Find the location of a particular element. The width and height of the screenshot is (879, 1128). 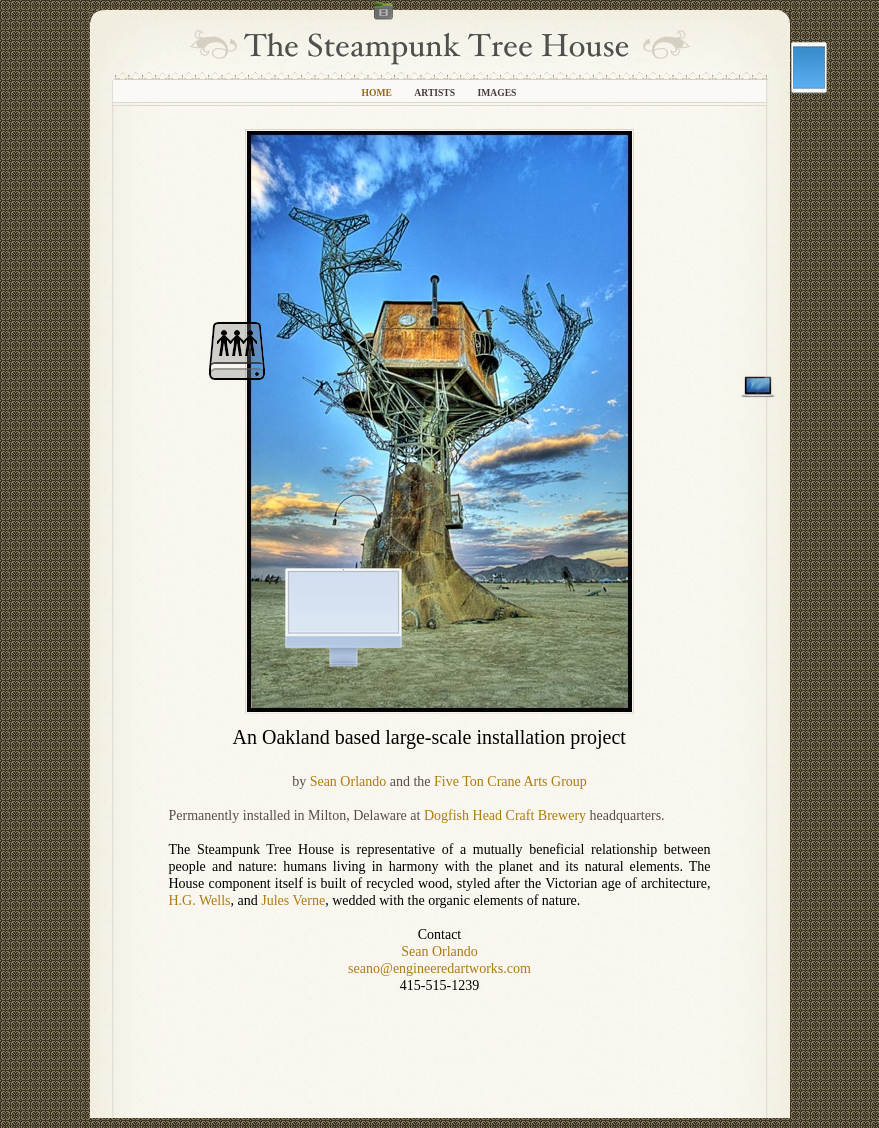

indicates a blue iMac device in your system is located at coordinates (343, 615).